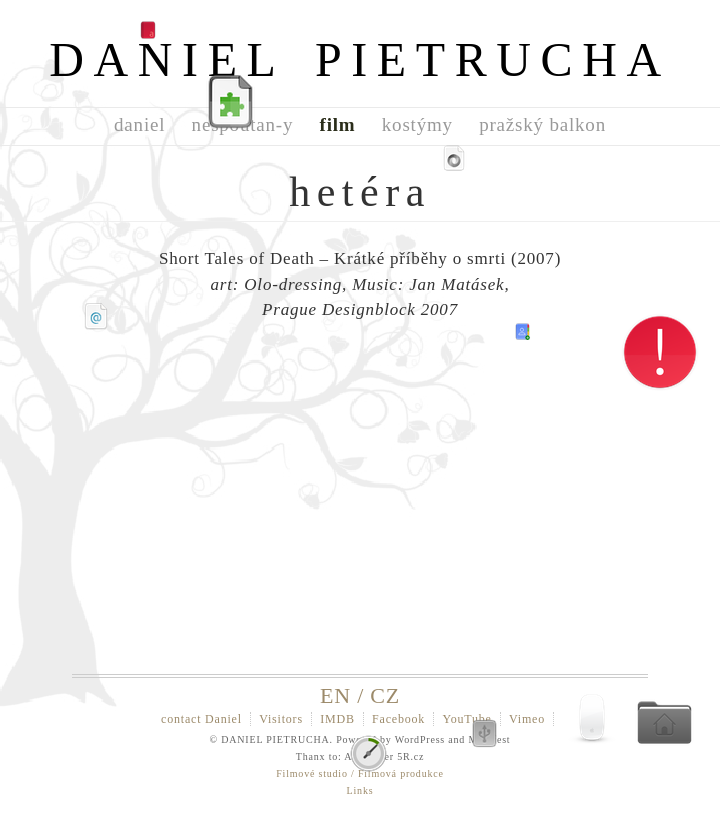 Image resolution: width=720 pixels, height=816 pixels. What do you see at coordinates (454, 158) in the screenshot?
I see `json file type indicator` at bounding box center [454, 158].